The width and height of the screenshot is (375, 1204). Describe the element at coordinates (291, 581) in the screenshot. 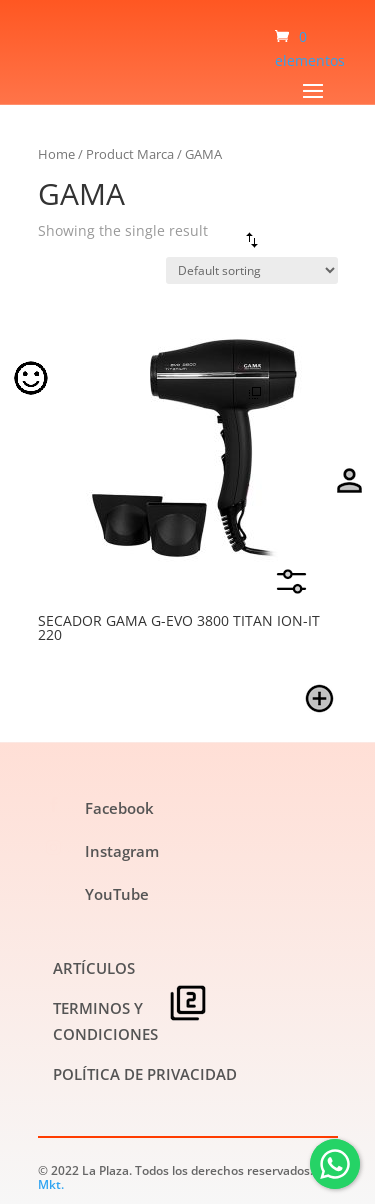

I see `adjust settings or preferences` at that location.